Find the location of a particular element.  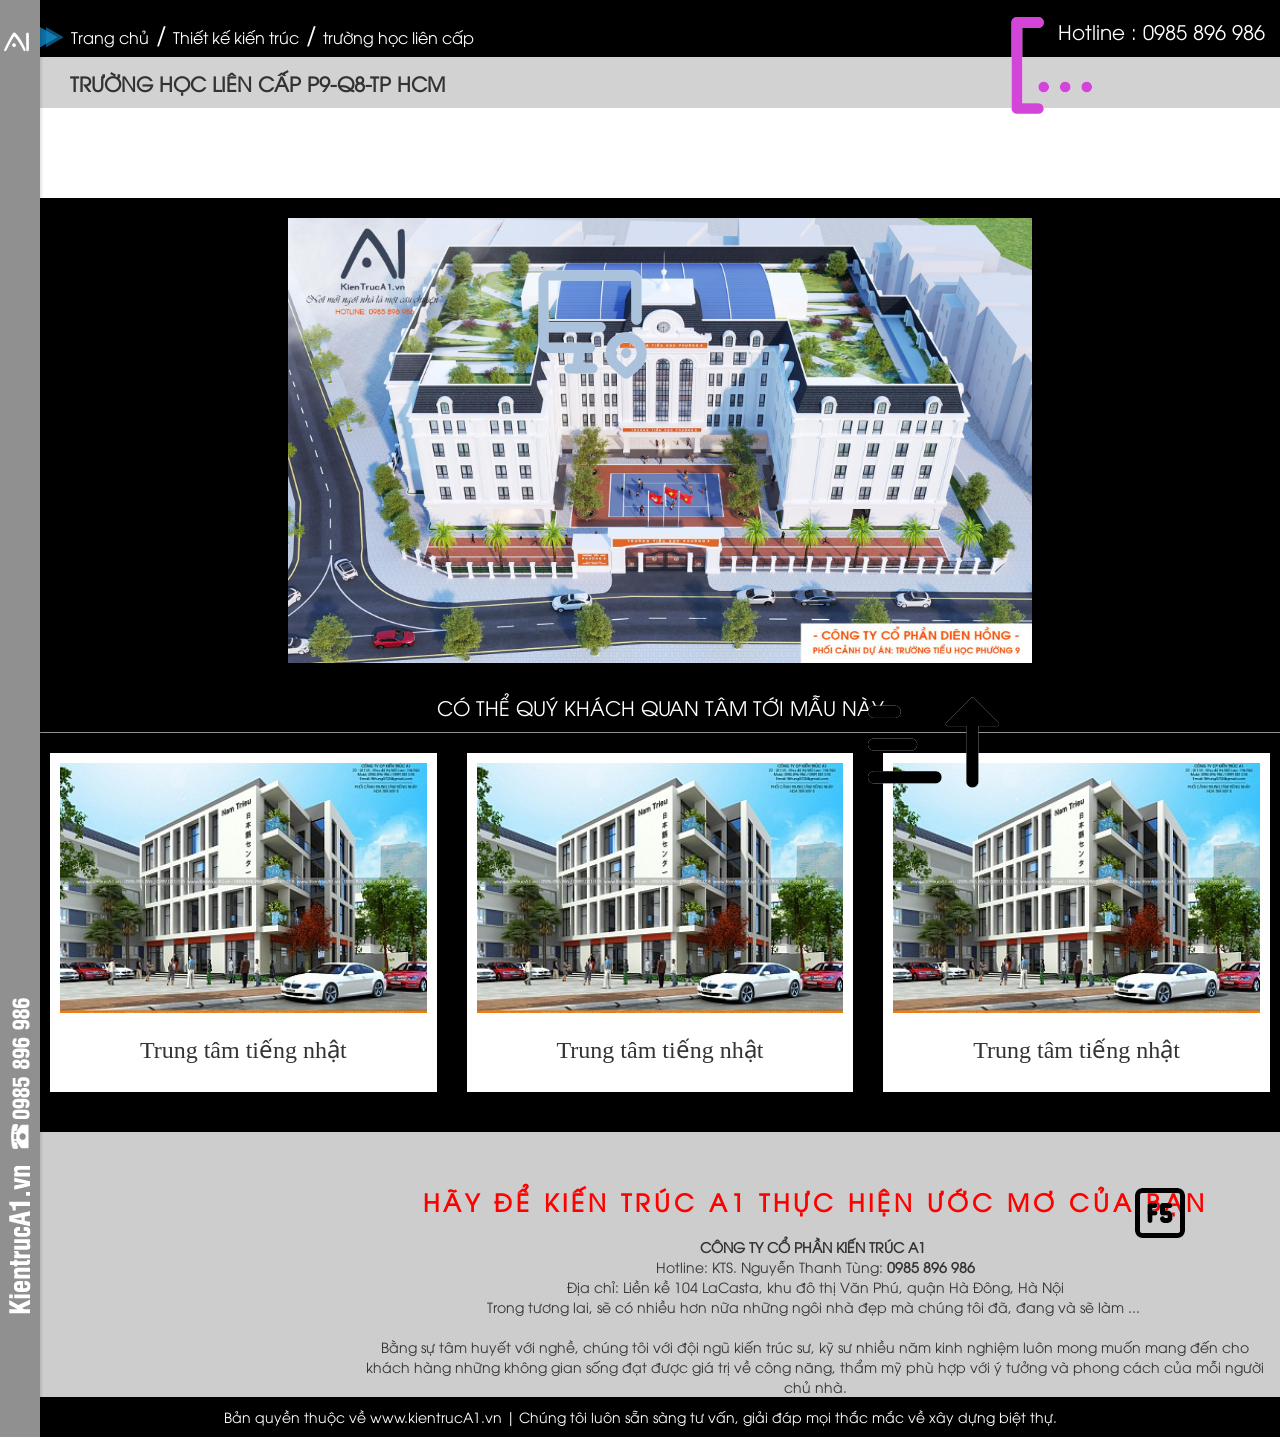

view device location on map is located at coordinates (590, 322).